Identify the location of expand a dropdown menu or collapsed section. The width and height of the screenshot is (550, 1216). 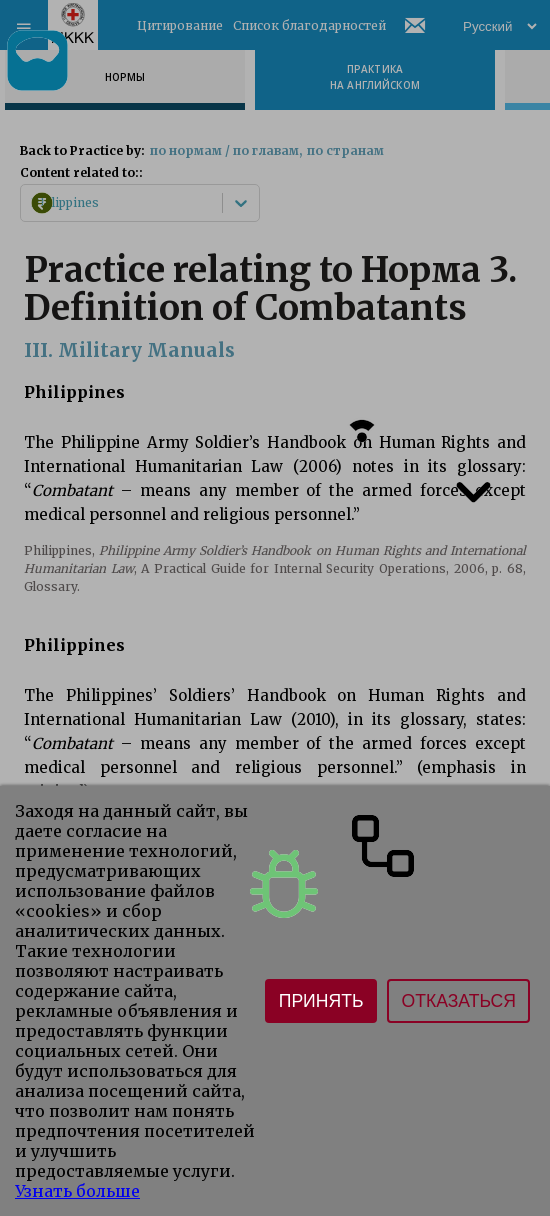
(473, 490).